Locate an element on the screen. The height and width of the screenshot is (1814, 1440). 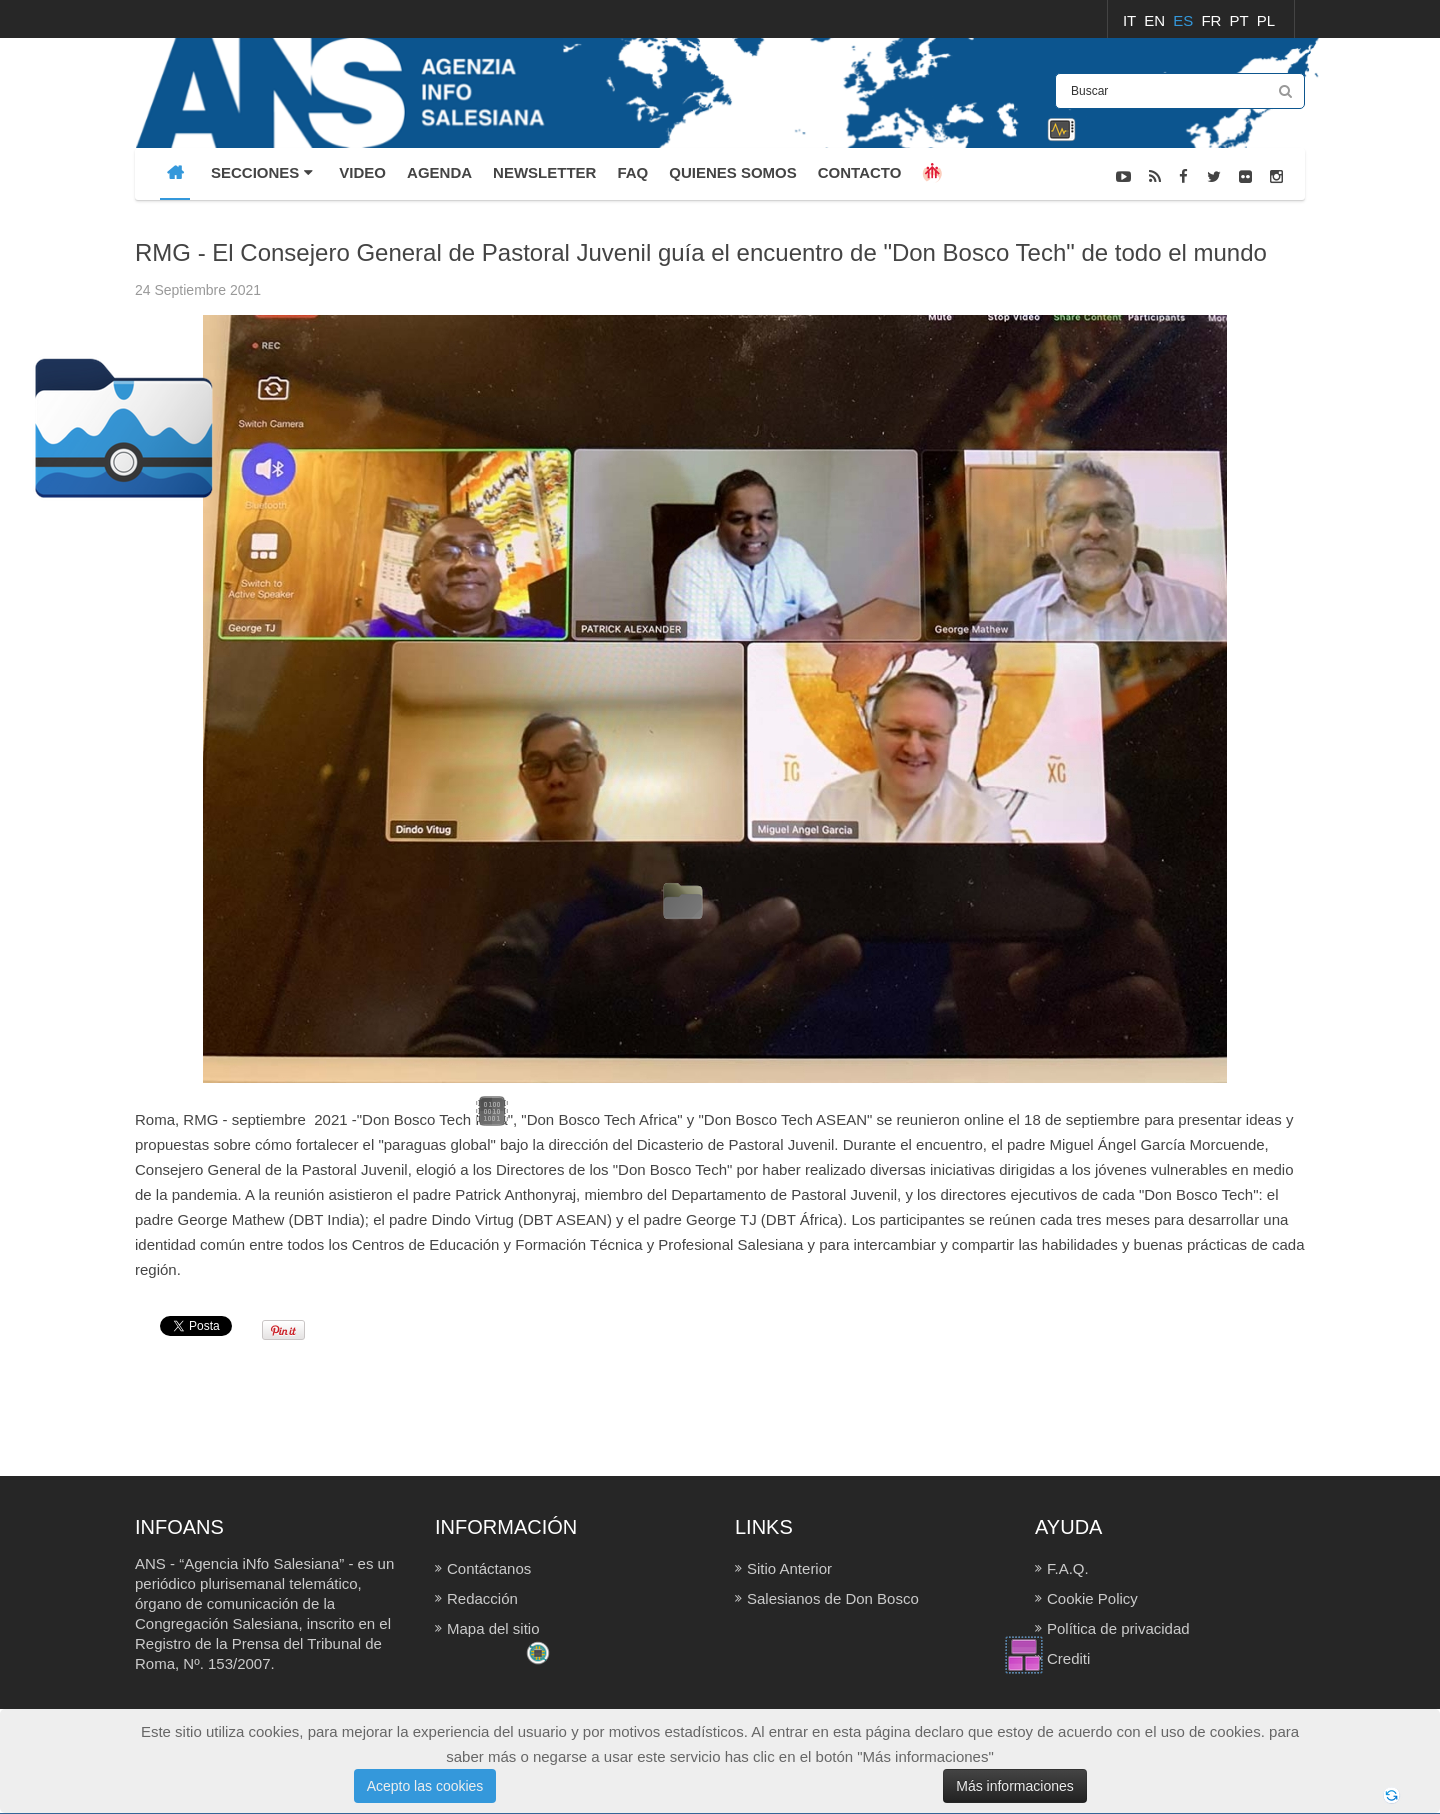
indicates content is syncing or refreshing is located at coordinates (1401, 1786).